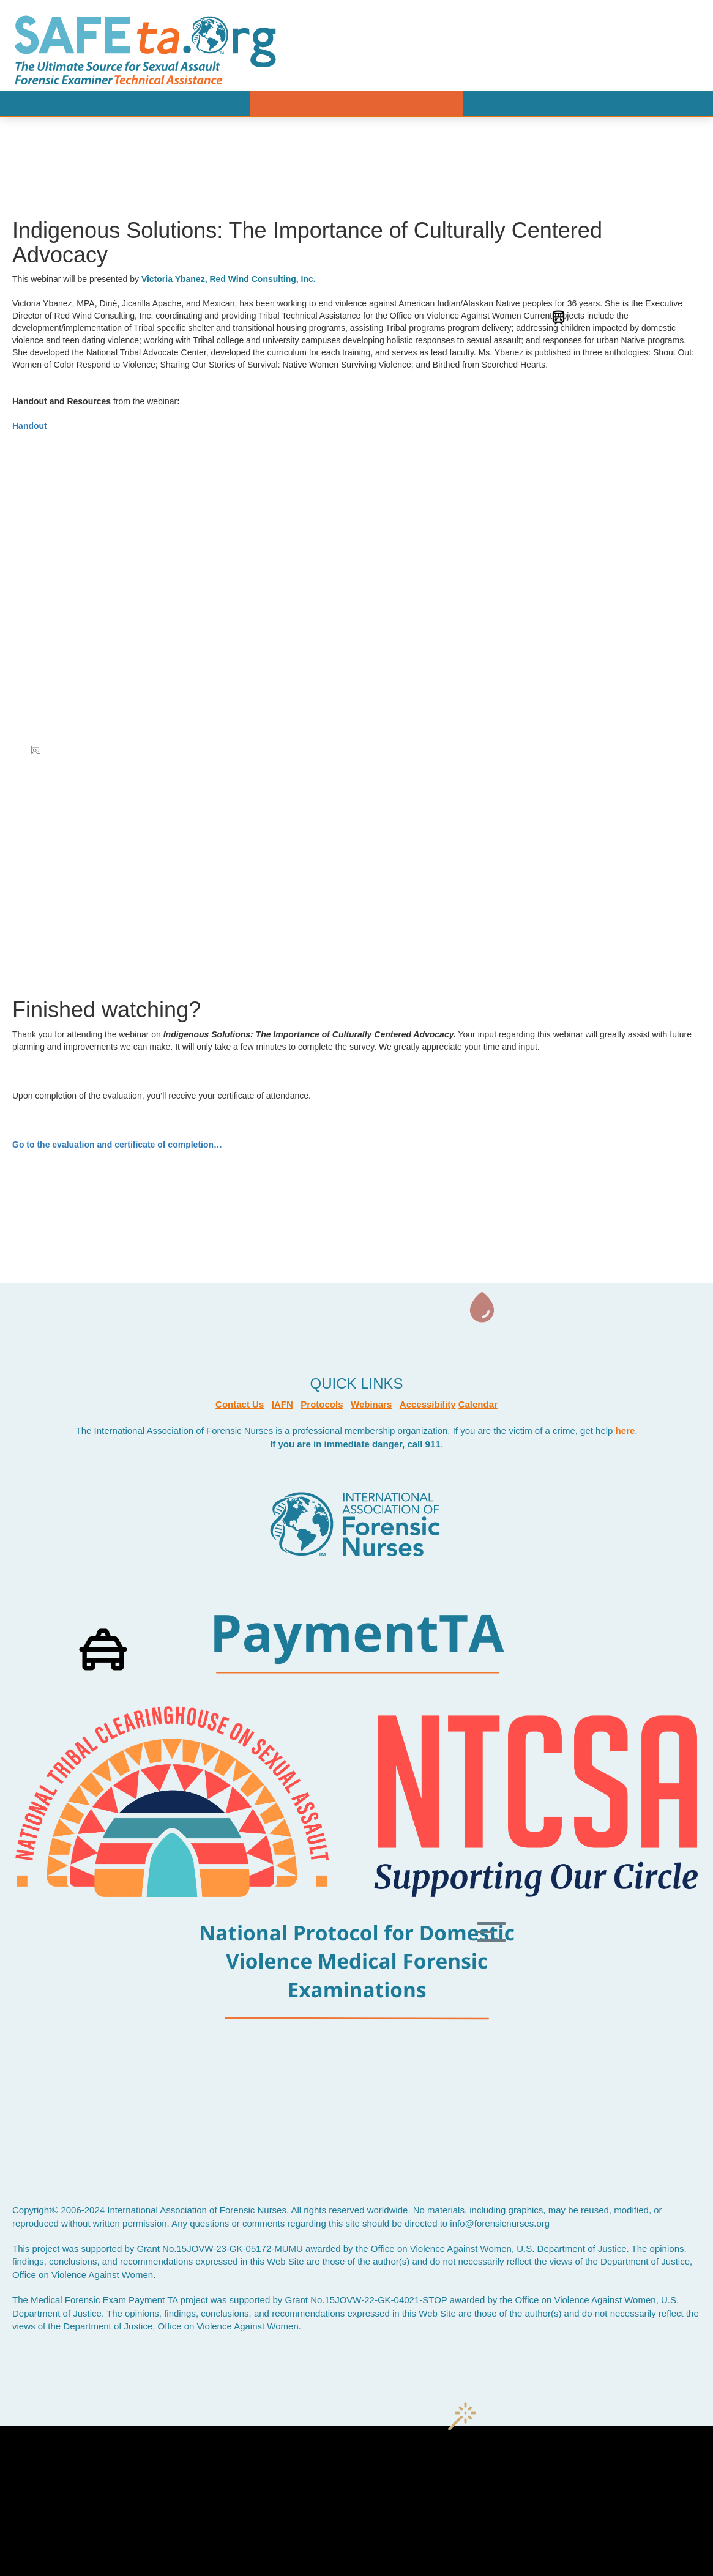  What do you see at coordinates (491, 1932) in the screenshot?
I see `open navigation menu` at bounding box center [491, 1932].